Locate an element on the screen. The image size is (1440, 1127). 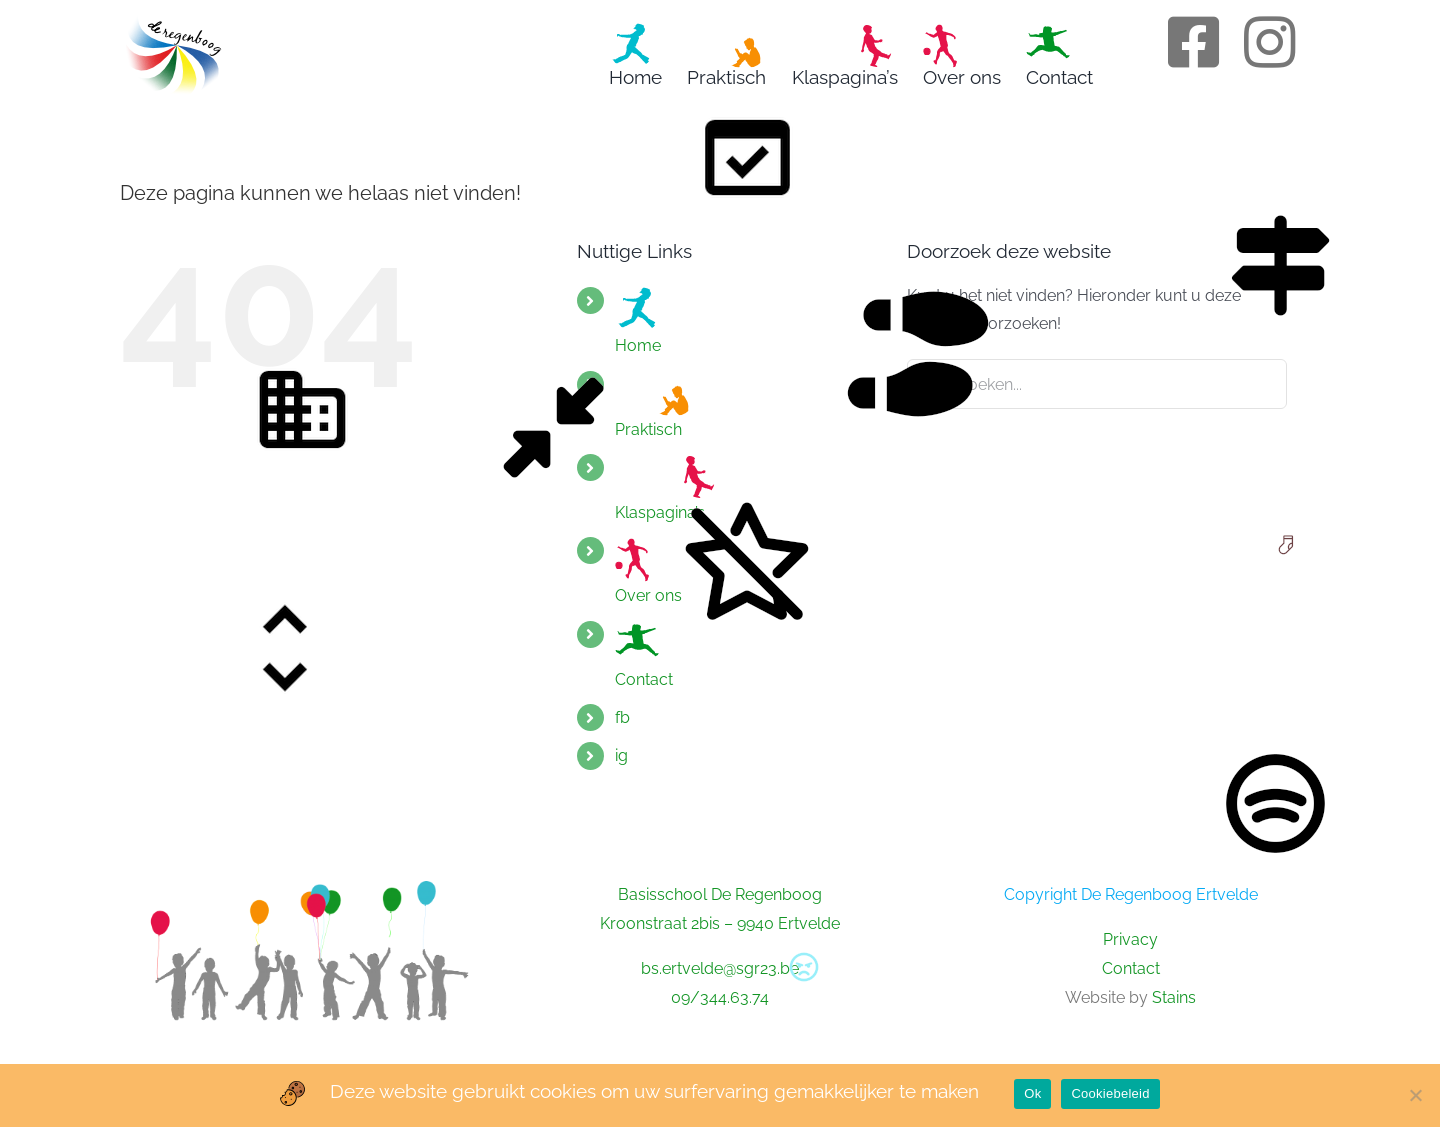
view organization or company details is located at coordinates (302, 409).